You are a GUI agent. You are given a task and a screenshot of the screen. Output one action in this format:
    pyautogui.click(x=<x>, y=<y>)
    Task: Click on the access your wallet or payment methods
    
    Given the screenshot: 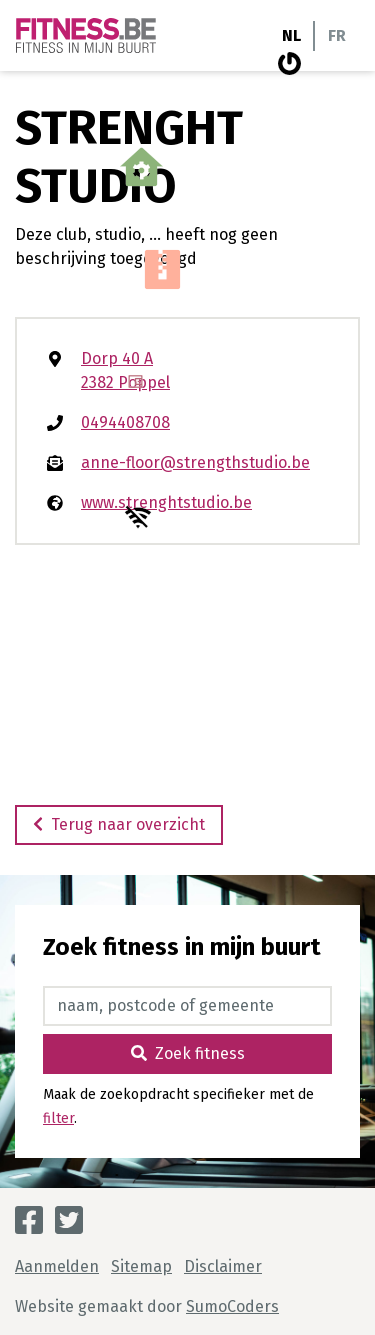 What is the action you would take?
    pyautogui.click(x=135, y=381)
    